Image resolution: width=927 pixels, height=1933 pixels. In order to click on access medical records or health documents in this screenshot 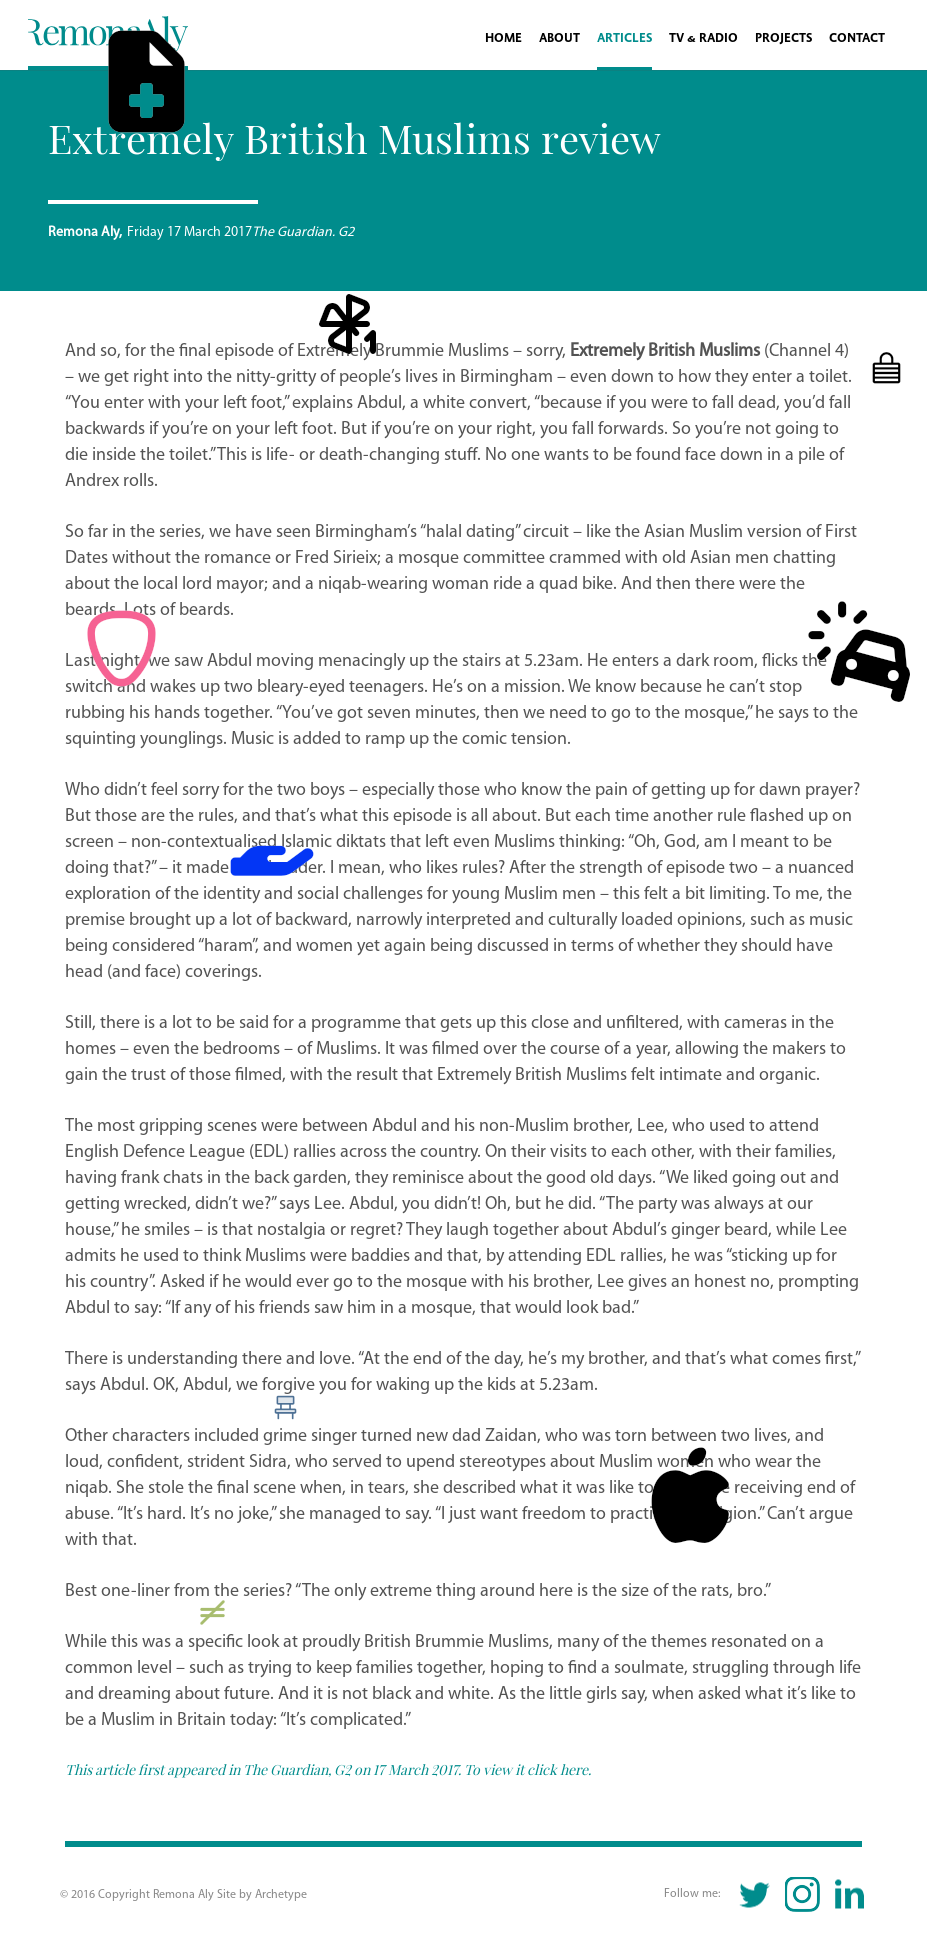, I will do `click(146, 81)`.